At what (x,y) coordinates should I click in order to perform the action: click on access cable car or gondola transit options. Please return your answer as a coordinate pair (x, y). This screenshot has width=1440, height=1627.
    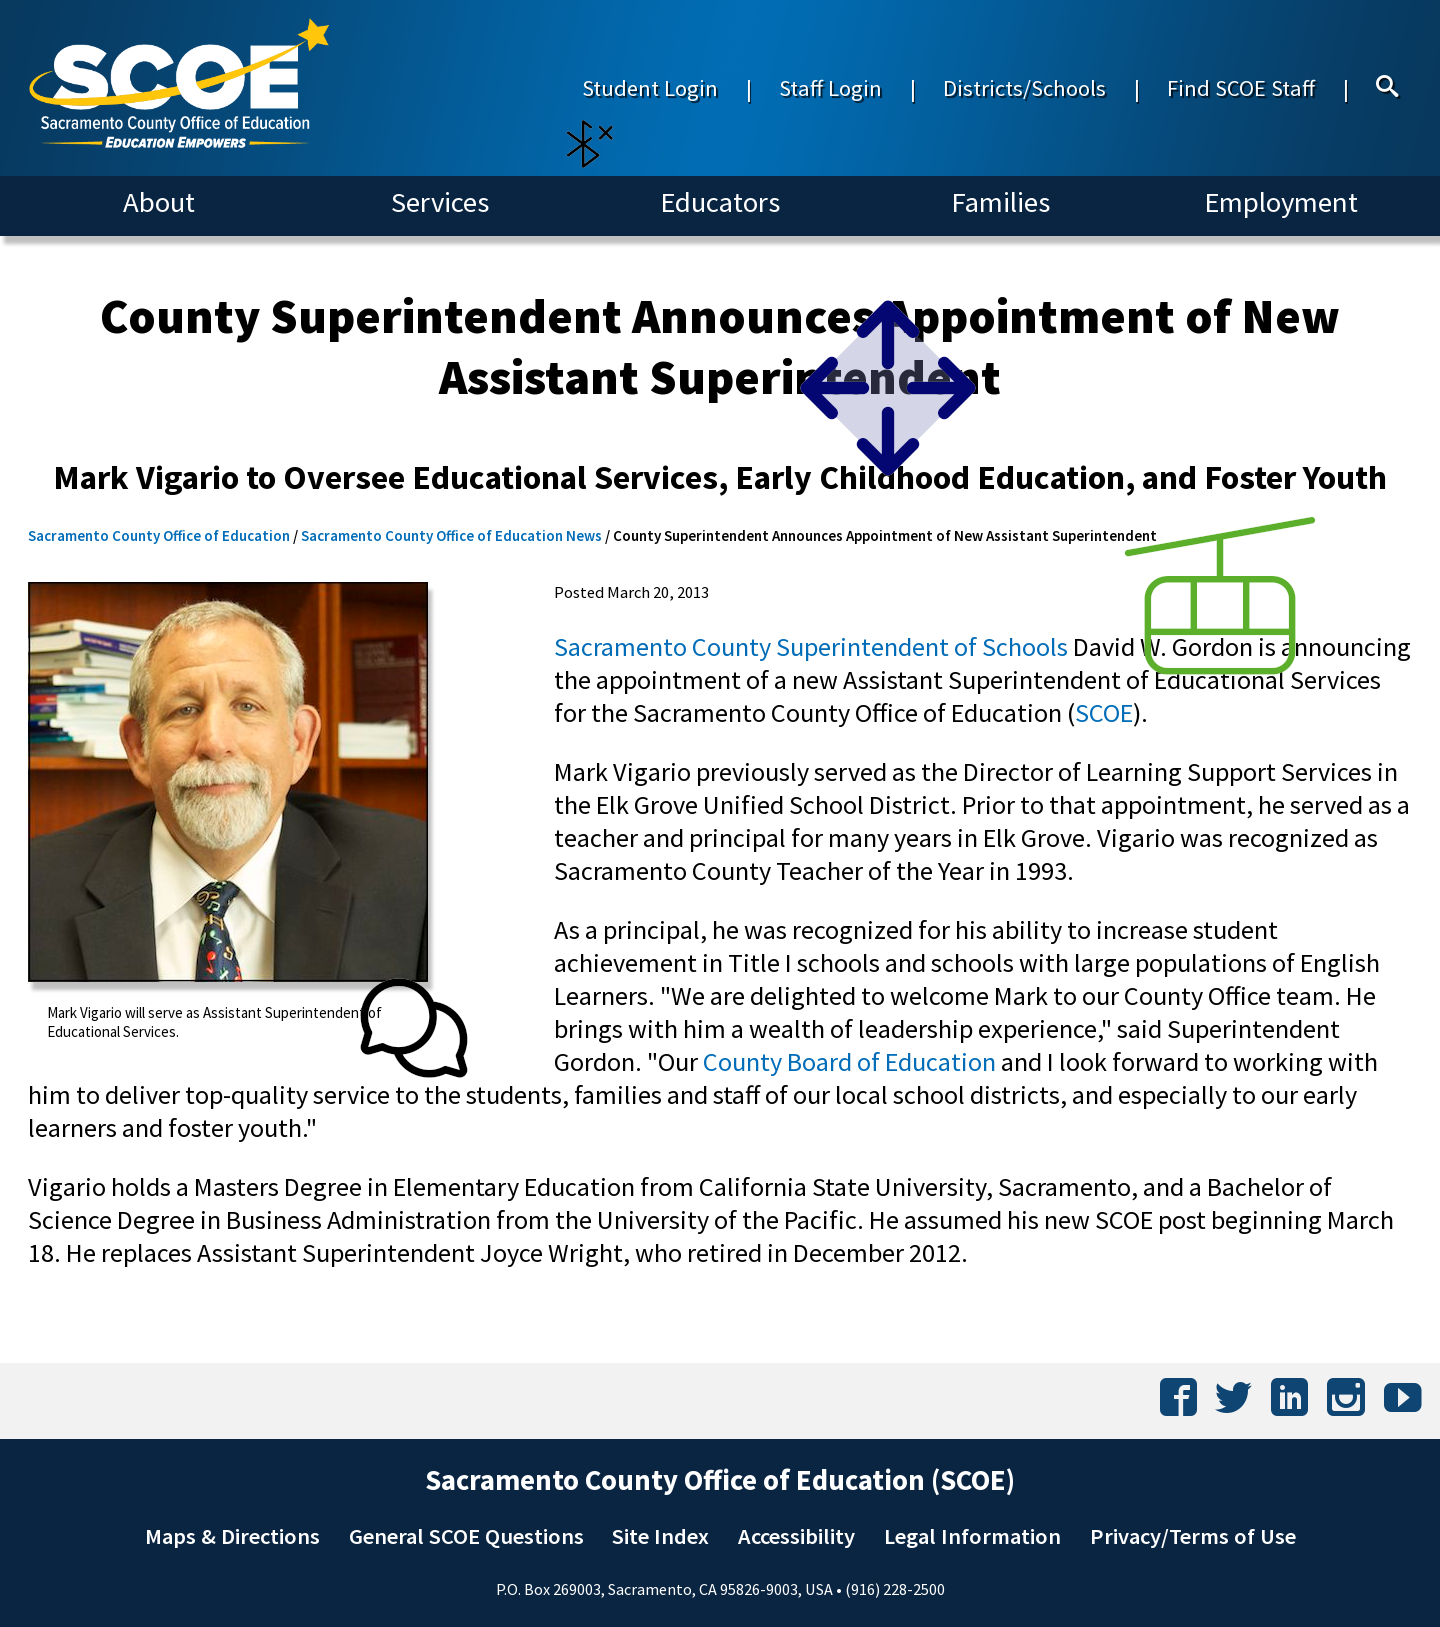
    Looking at the image, I should click on (1220, 599).